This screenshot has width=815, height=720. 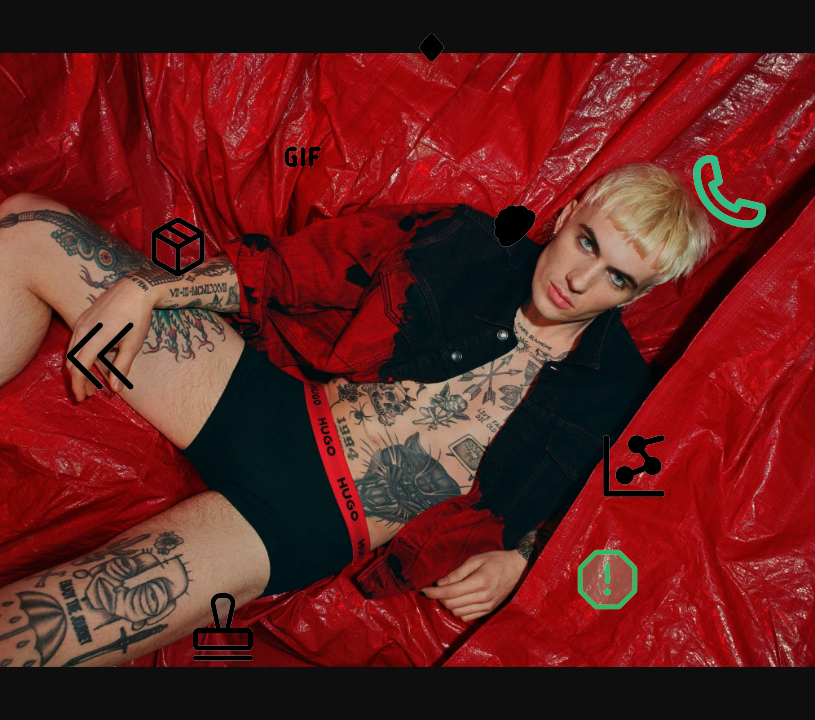 What do you see at coordinates (634, 466) in the screenshot?
I see `view scatter plot or data visualization` at bounding box center [634, 466].